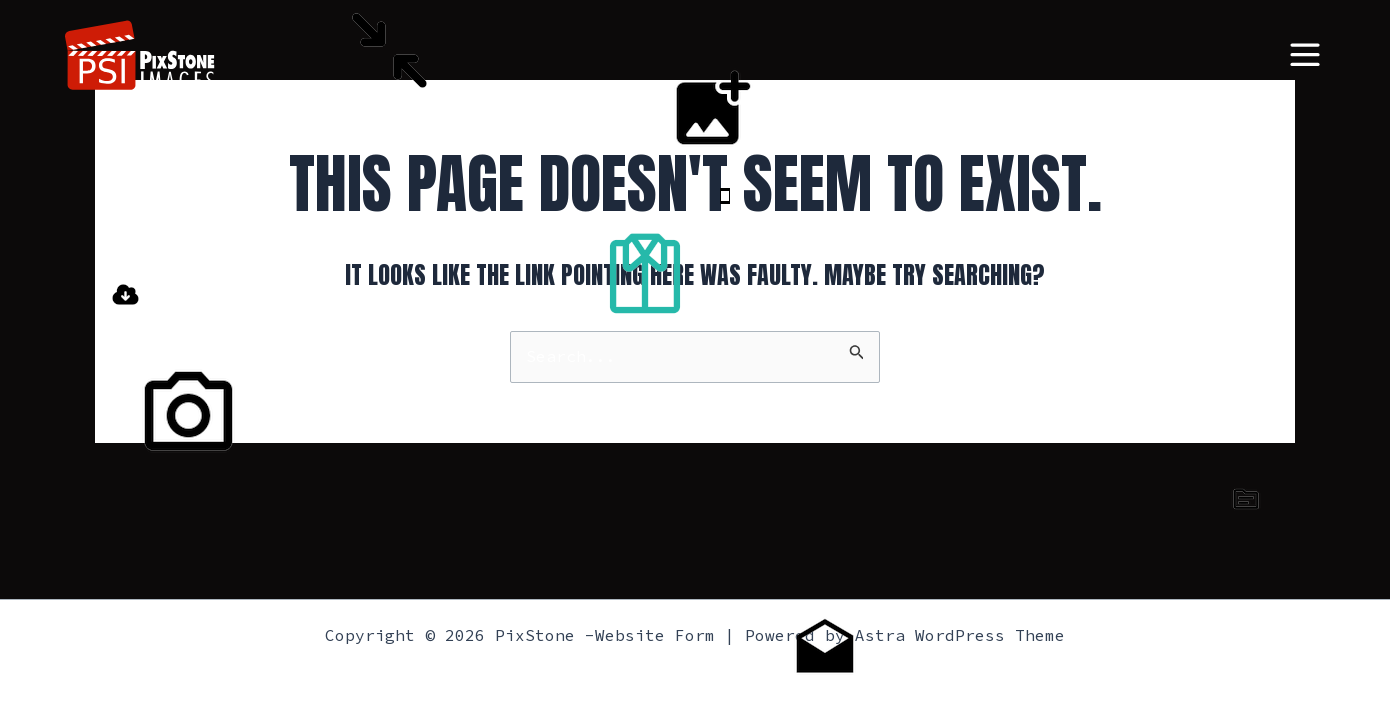 Image resolution: width=1390 pixels, height=720 pixels. Describe the element at coordinates (825, 650) in the screenshot. I see `view drafts folder` at that location.